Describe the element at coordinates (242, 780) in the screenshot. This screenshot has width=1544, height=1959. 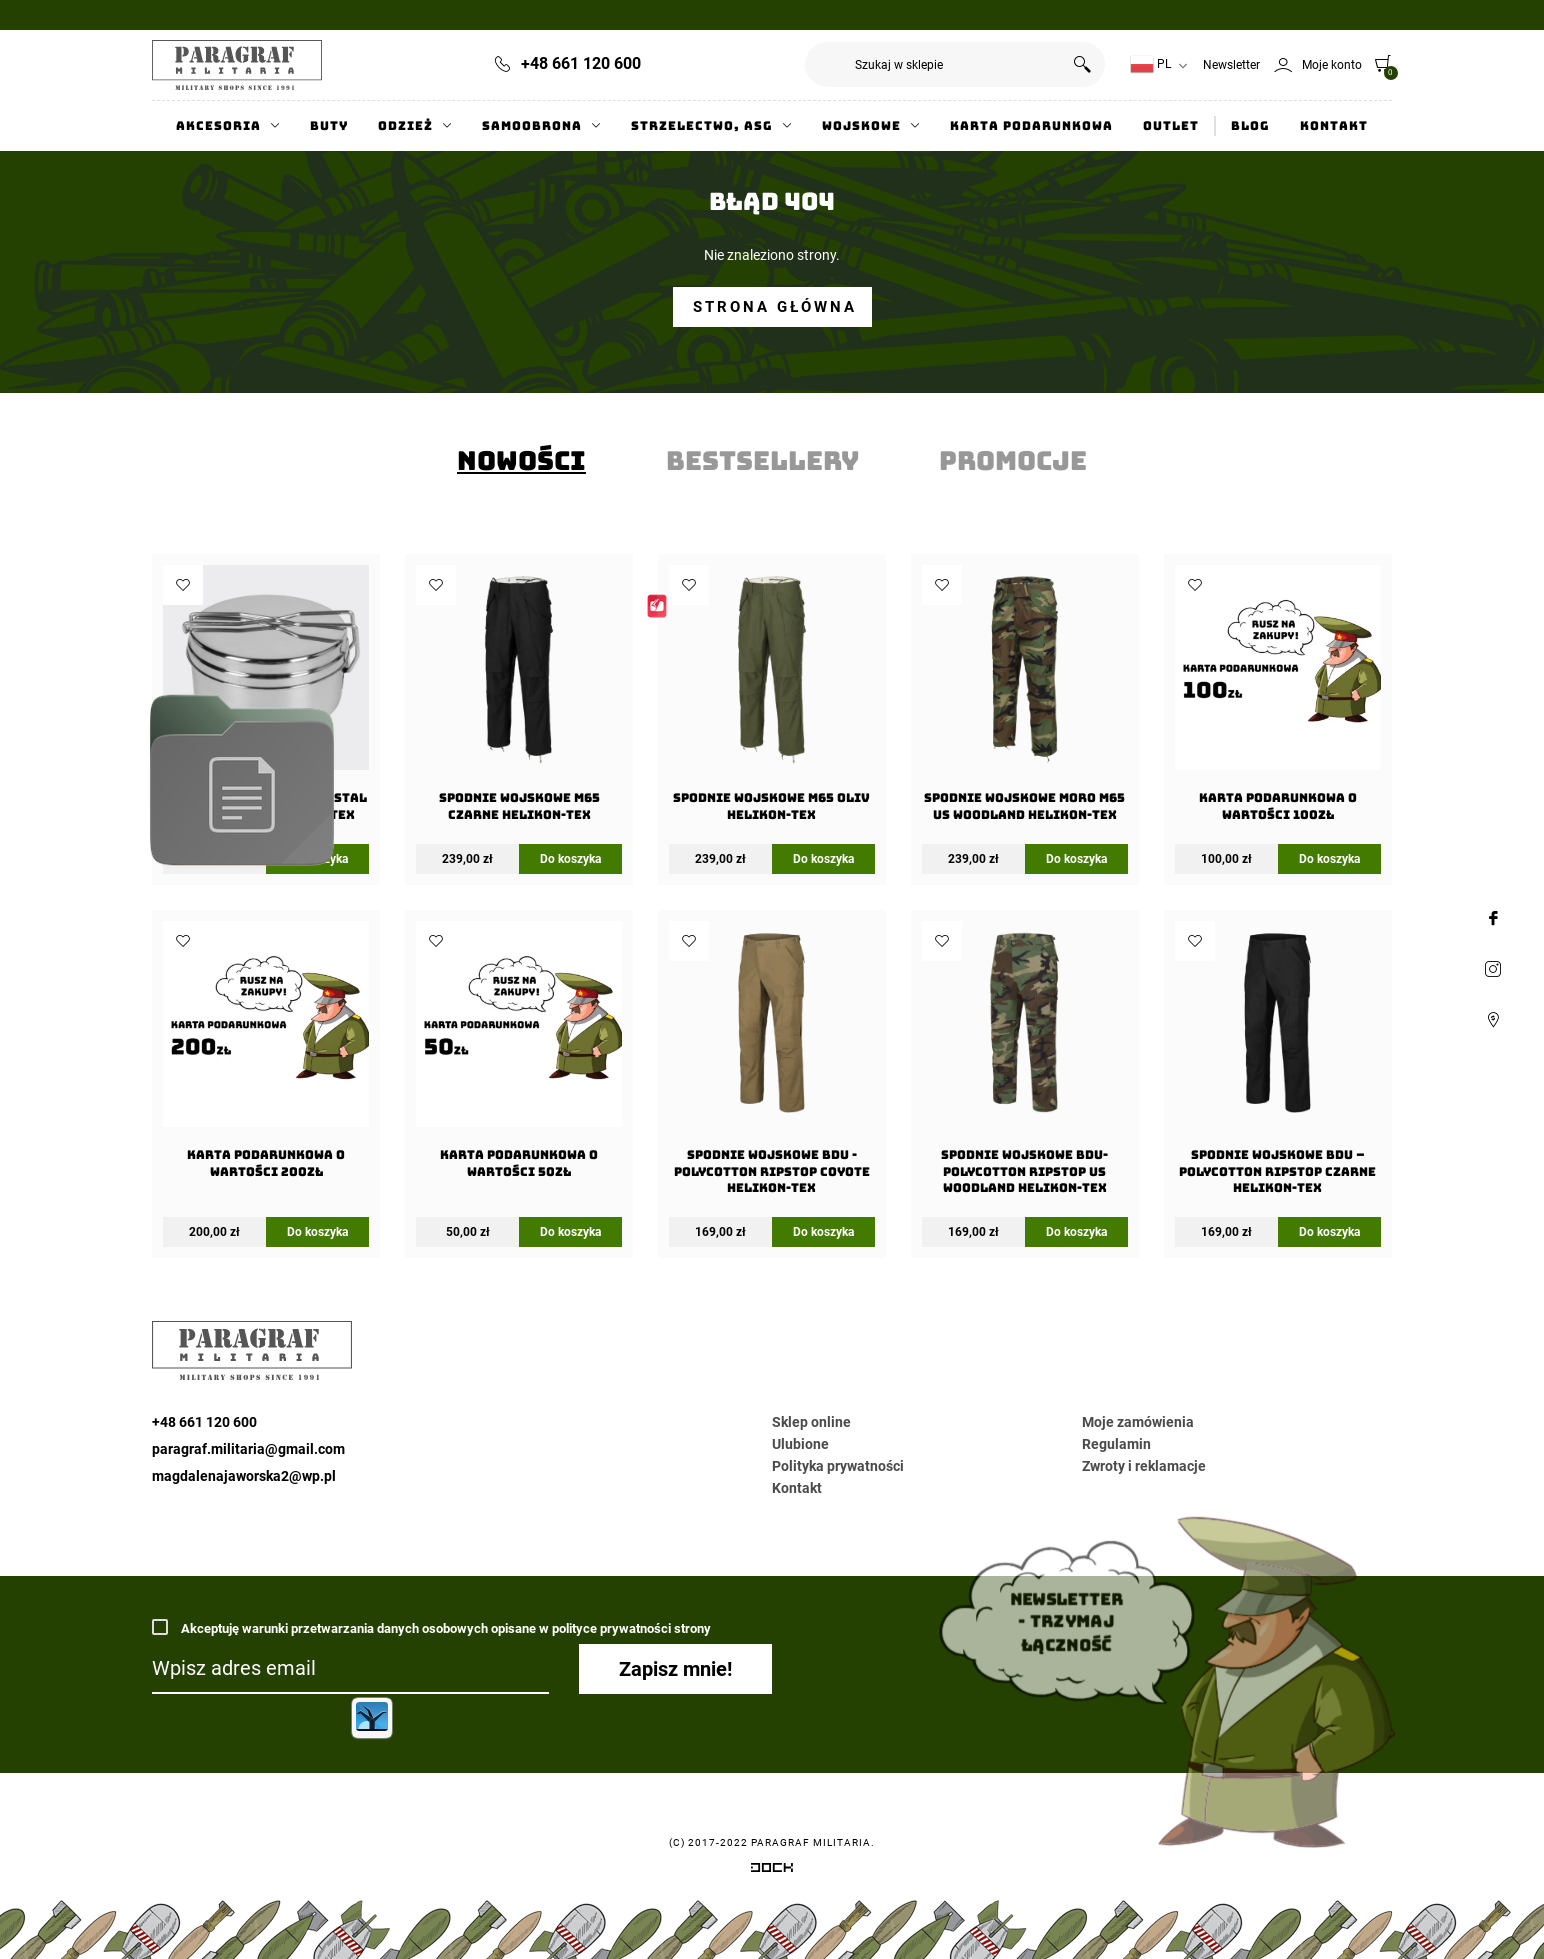
I see `open your documents folder` at that location.